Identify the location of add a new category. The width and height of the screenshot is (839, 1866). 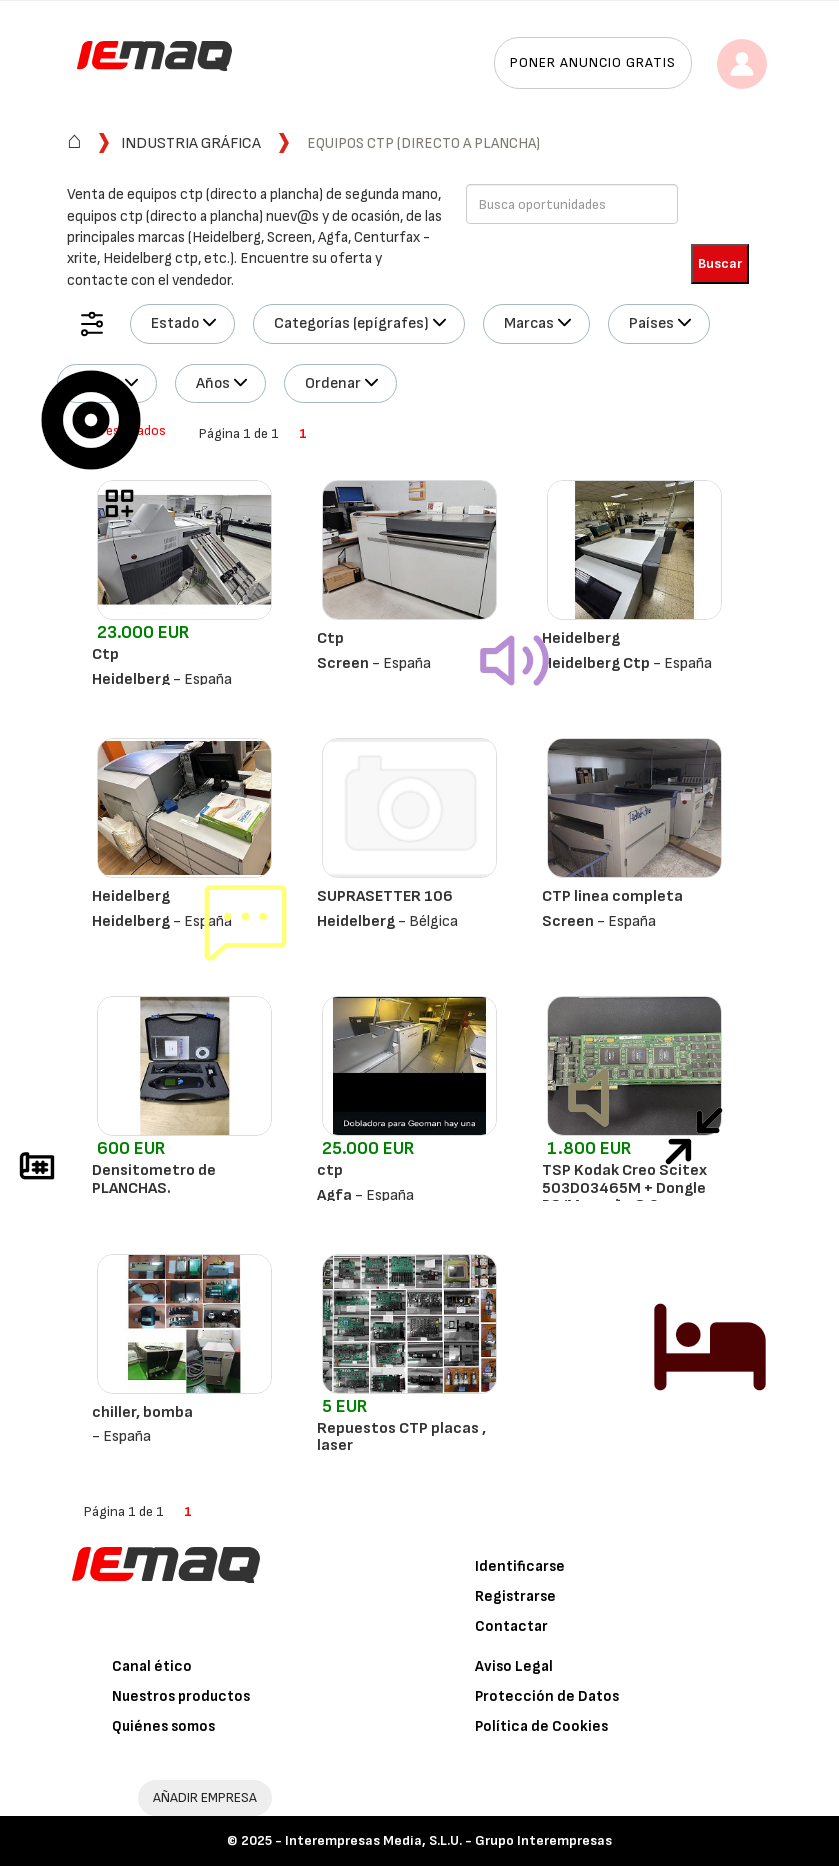
(119, 503).